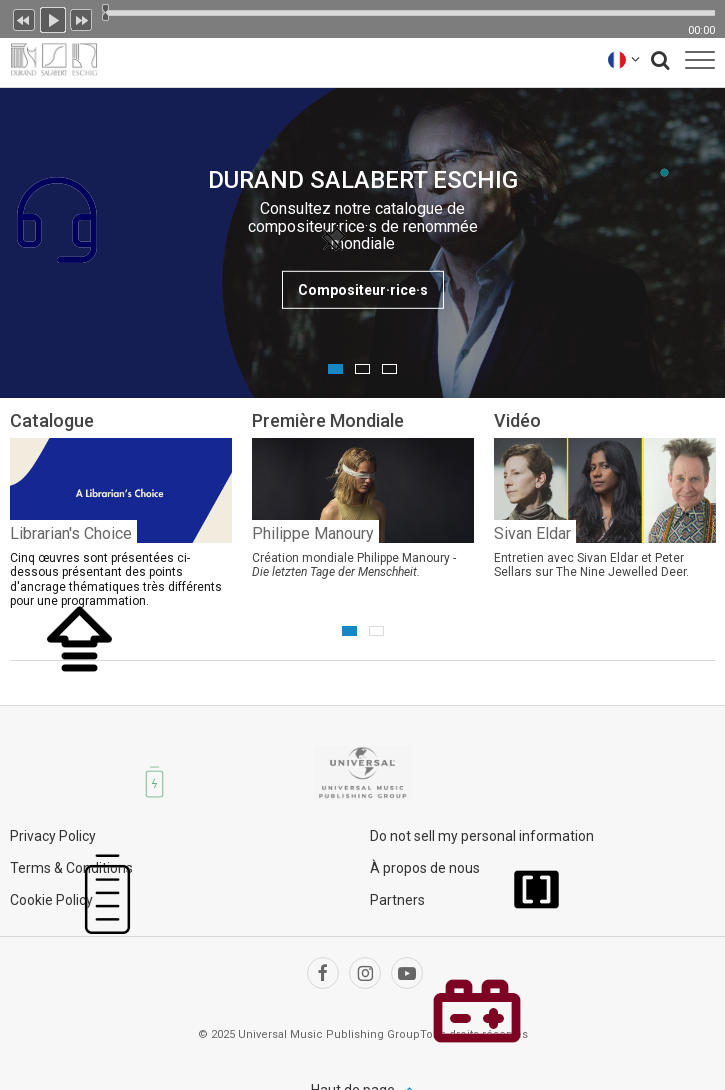 Image resolution: width=725 pixels, height=1090 pixels. Describe the element at coordinates (333, 240) in the screenshot. I see `unpin this item` at that location.